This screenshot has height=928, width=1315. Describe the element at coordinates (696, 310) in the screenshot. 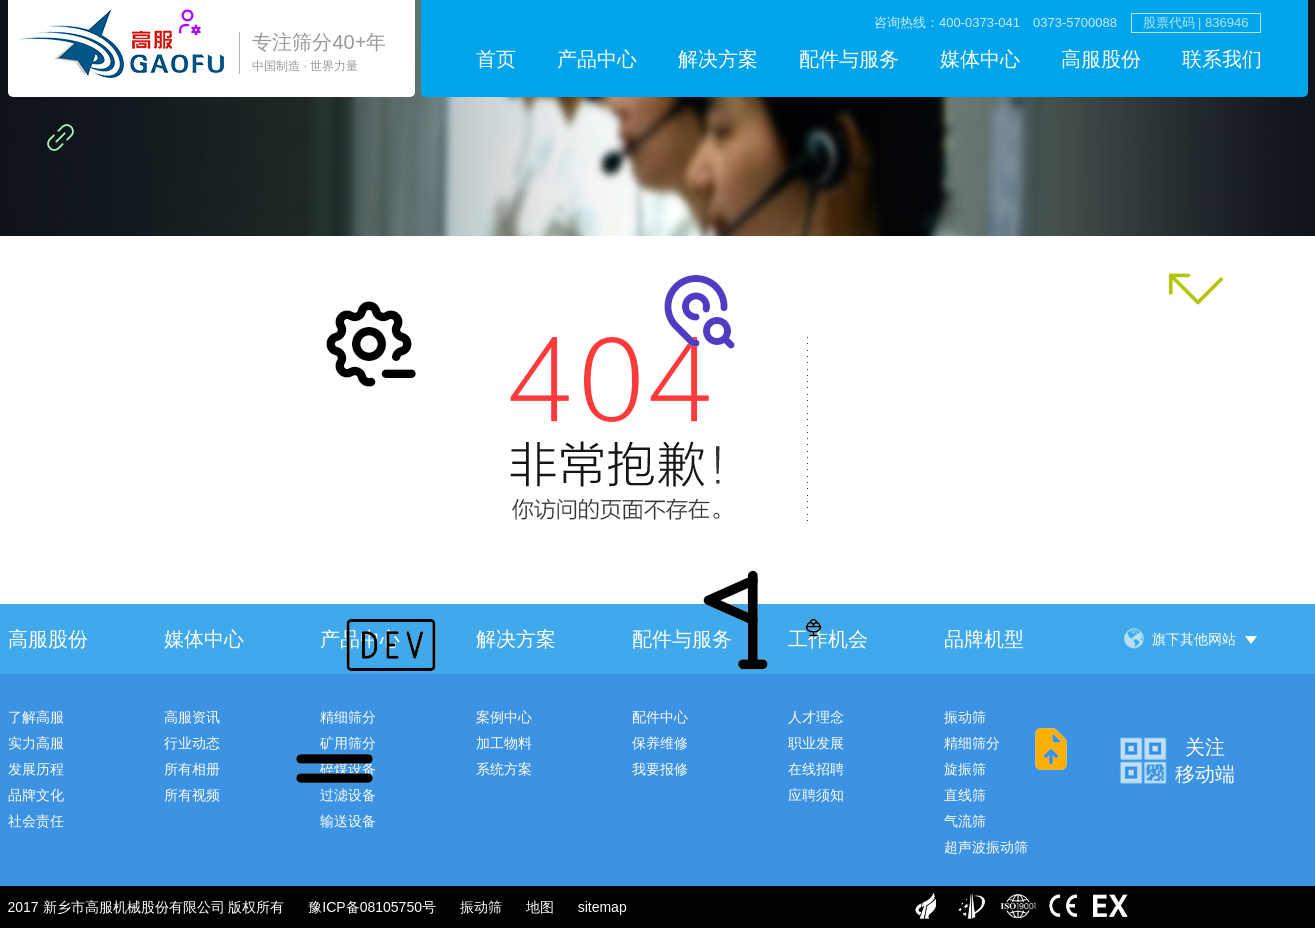

I see `search for a location on the map` at that location.